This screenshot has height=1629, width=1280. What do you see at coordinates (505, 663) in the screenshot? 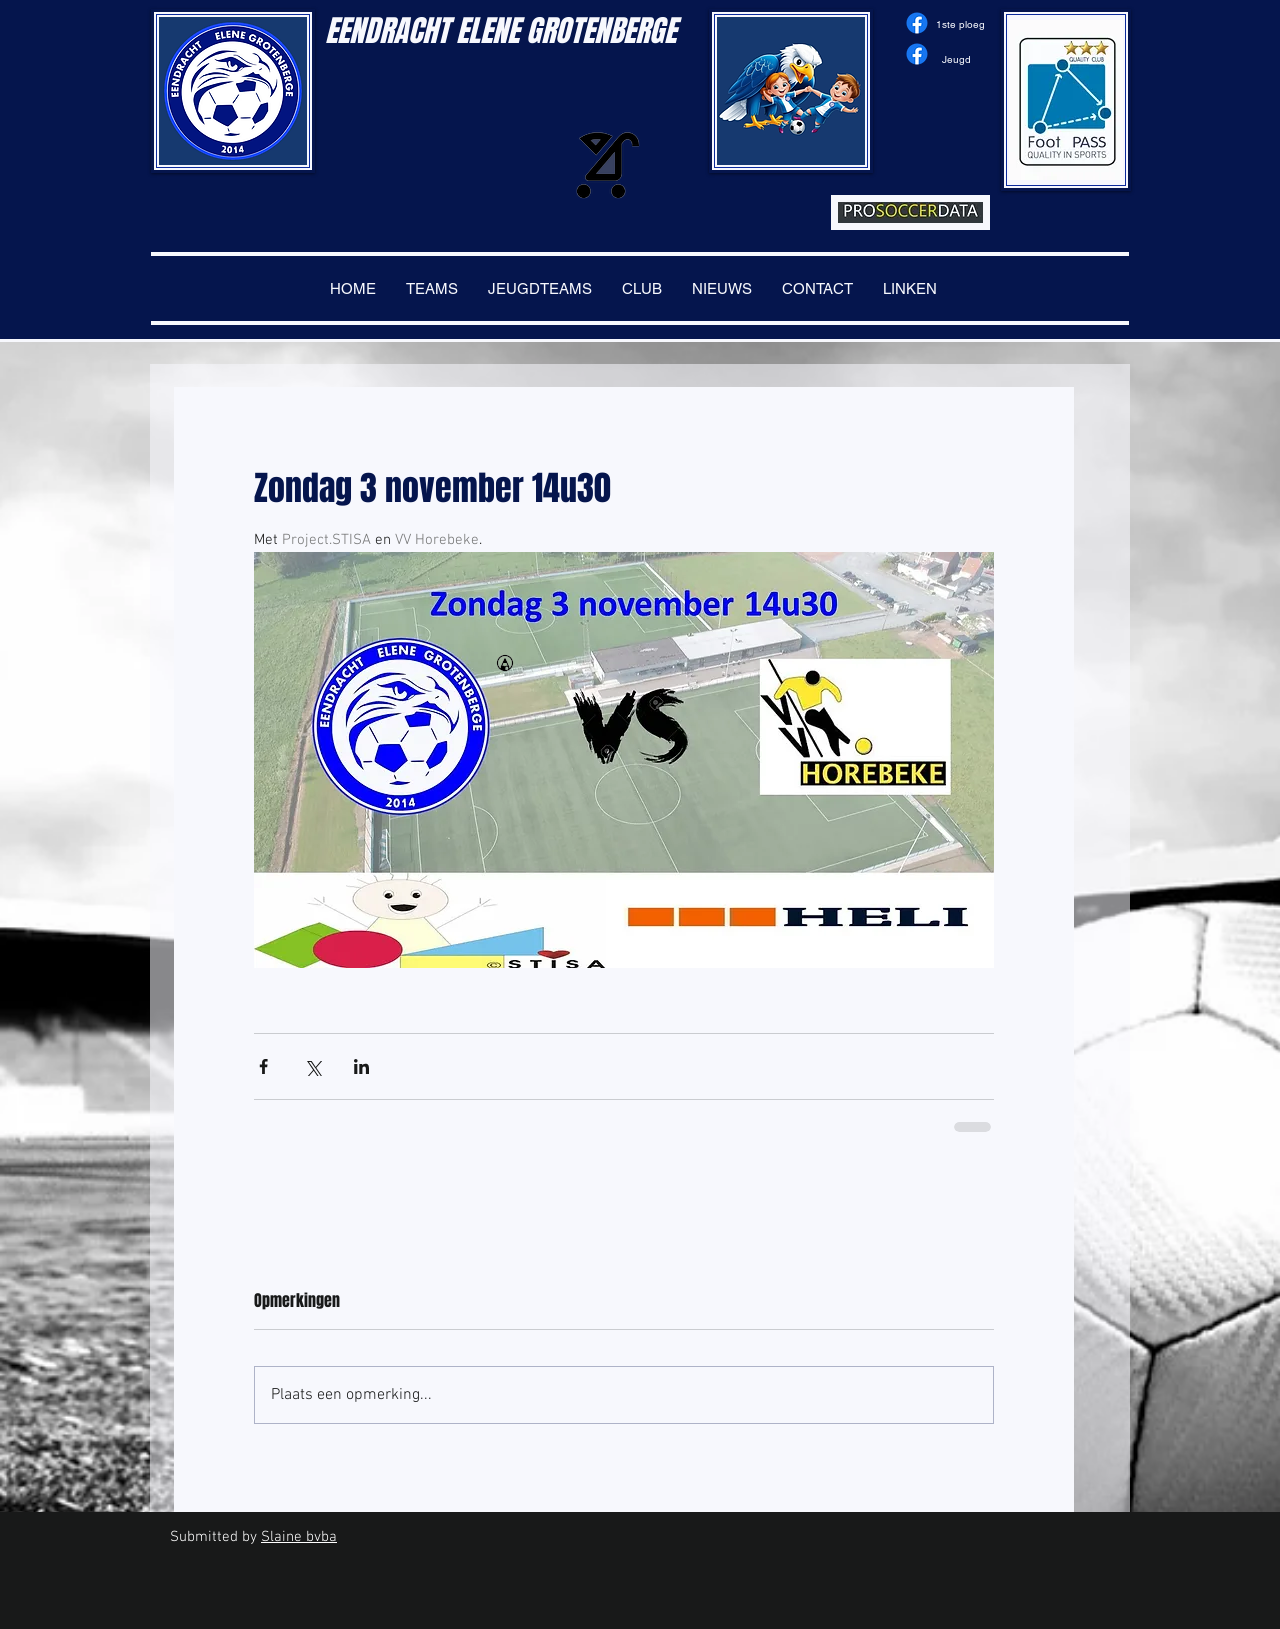
I see `edit profile or settings` at bounding box center [505, 663].